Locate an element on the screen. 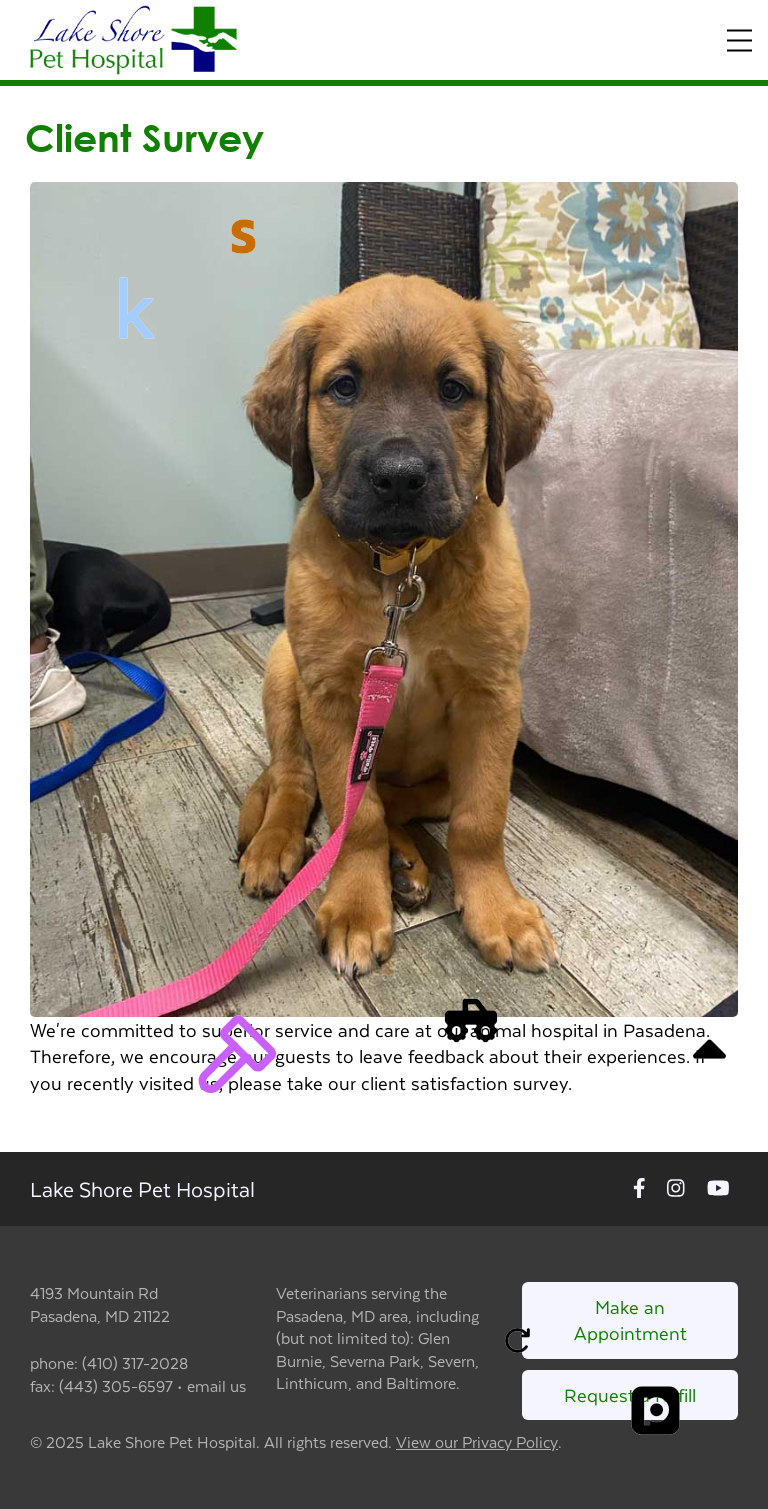 This screenshot has width=768, height=1509. stripe payment integration is located at coordinates (243, 236).